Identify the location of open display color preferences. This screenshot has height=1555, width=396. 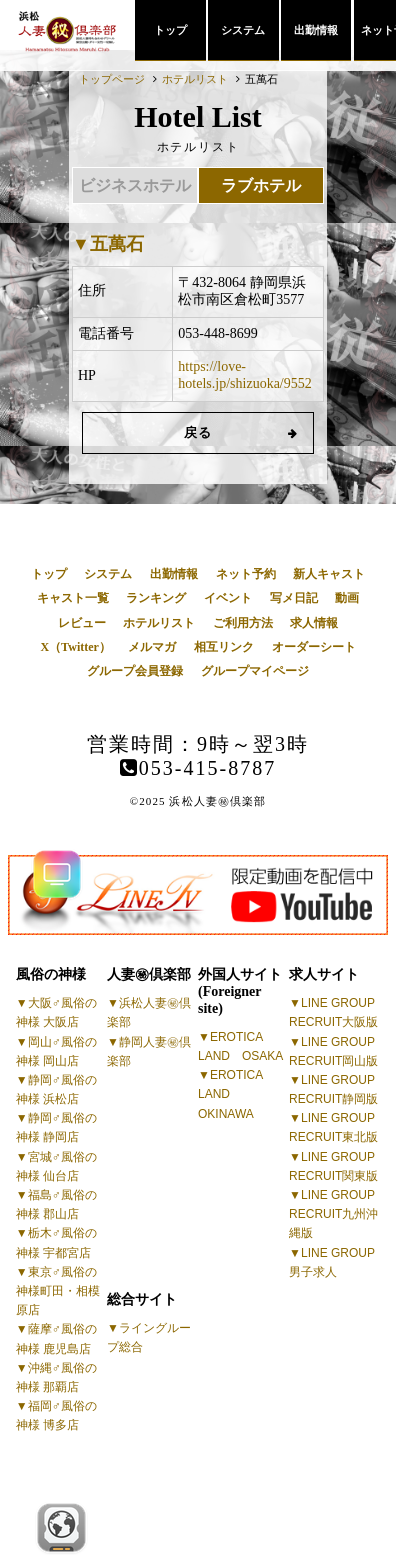
(57, 875).